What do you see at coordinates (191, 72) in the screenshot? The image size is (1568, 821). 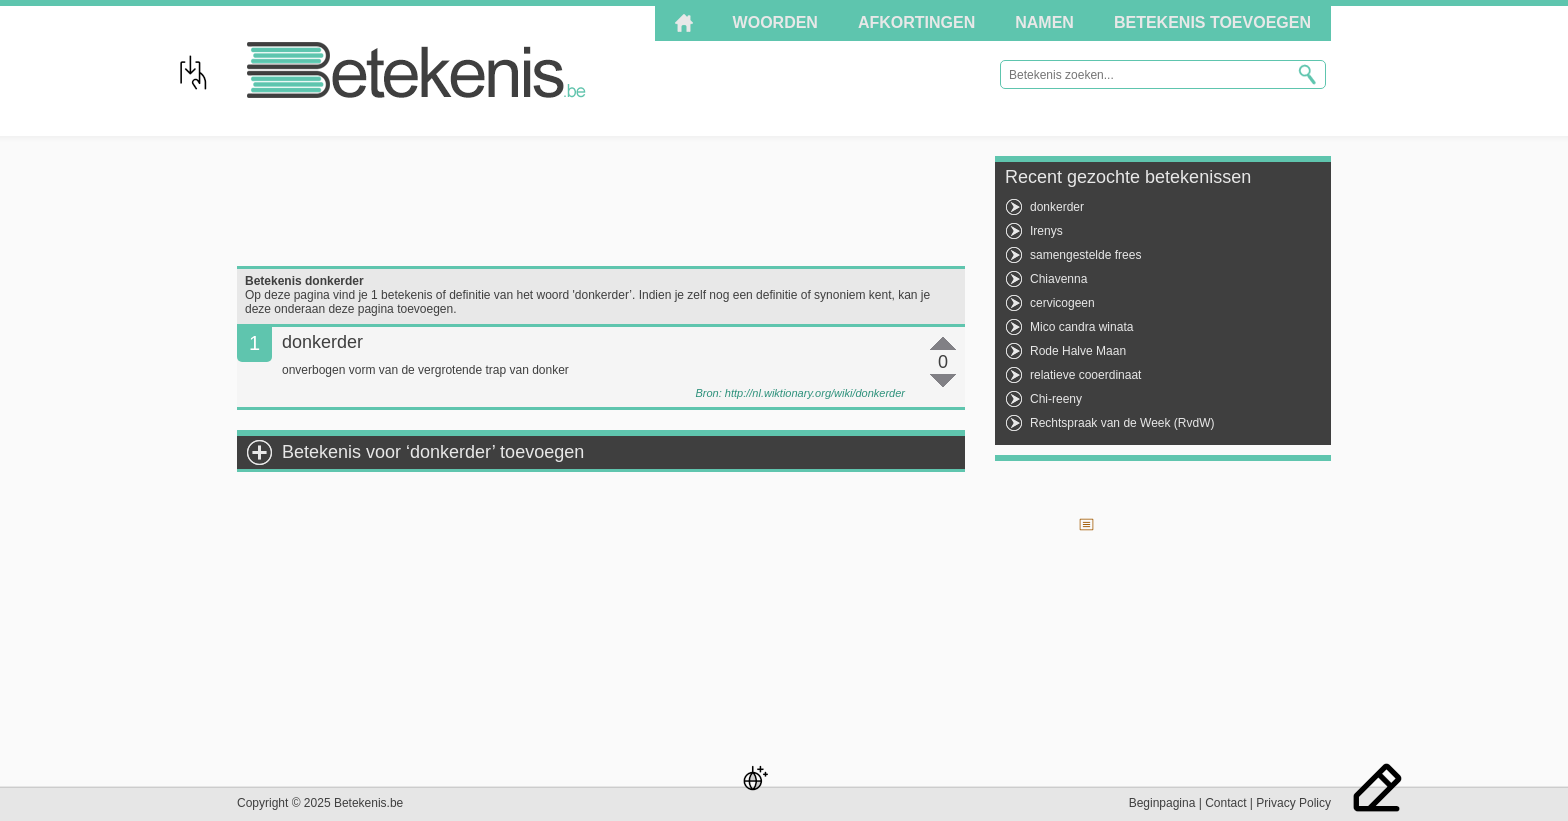 I see `withdraw funds or cash out` at bounding box center [191, 72].